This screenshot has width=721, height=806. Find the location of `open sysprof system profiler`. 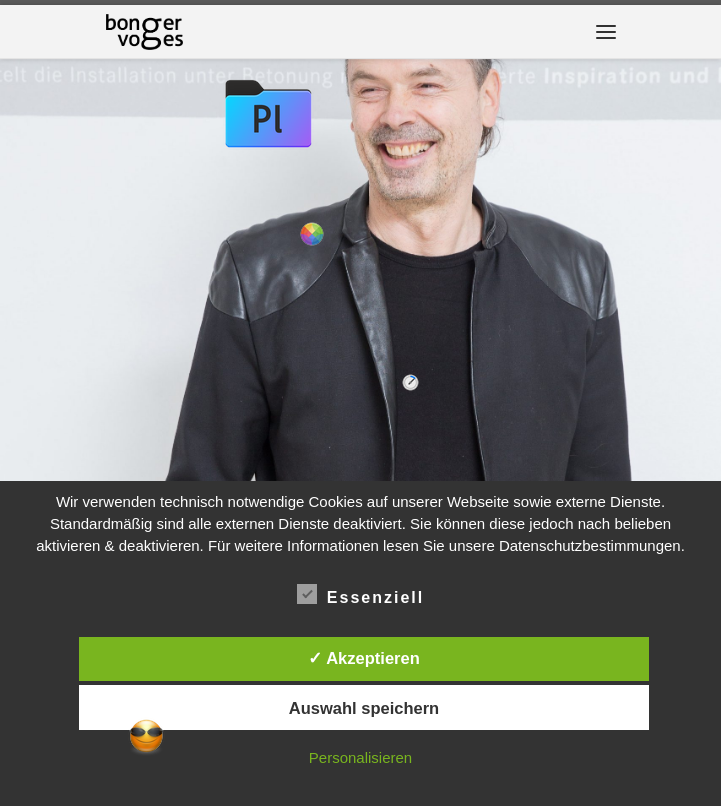

open sysprof system profiler is located at coordinates (410, 382).